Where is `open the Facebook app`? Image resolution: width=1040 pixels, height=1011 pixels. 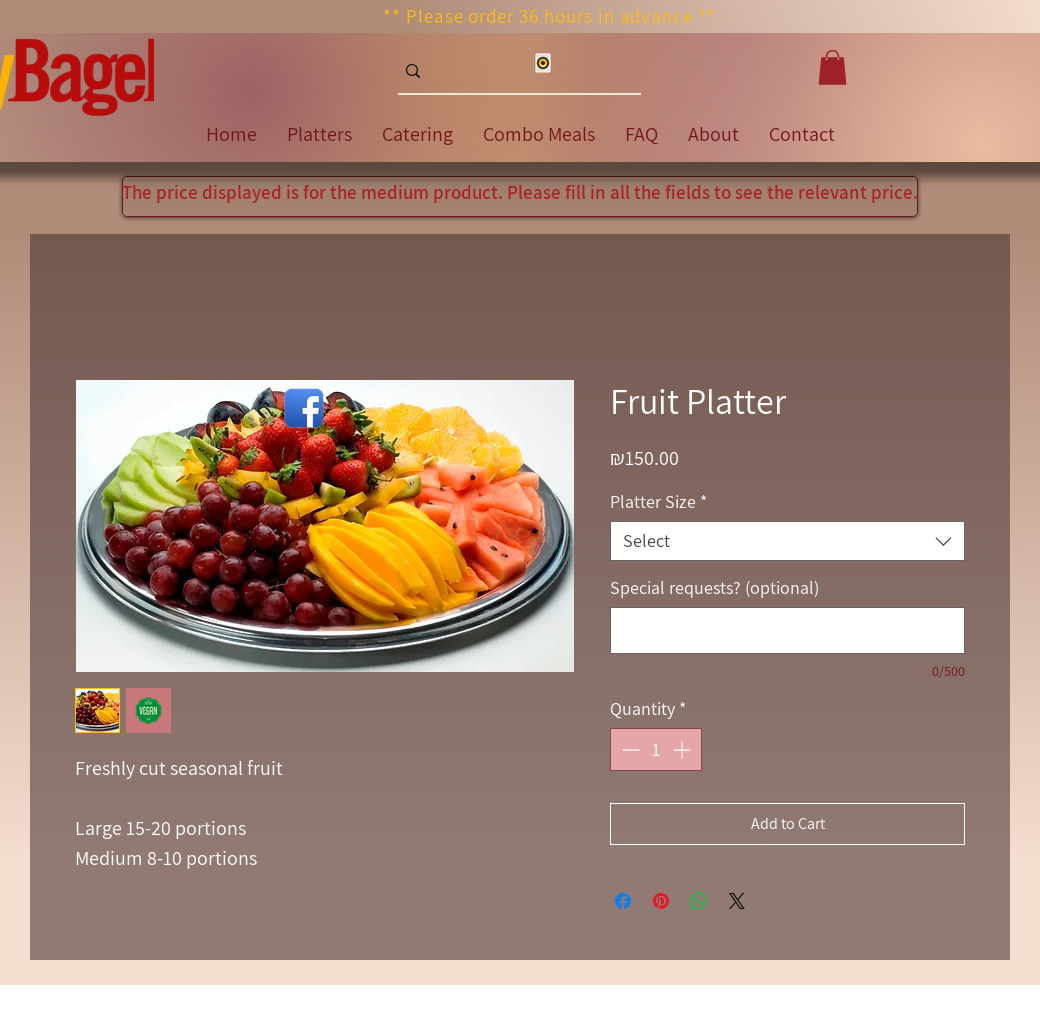 open the Facebook app is located at coordinates (304, 408).